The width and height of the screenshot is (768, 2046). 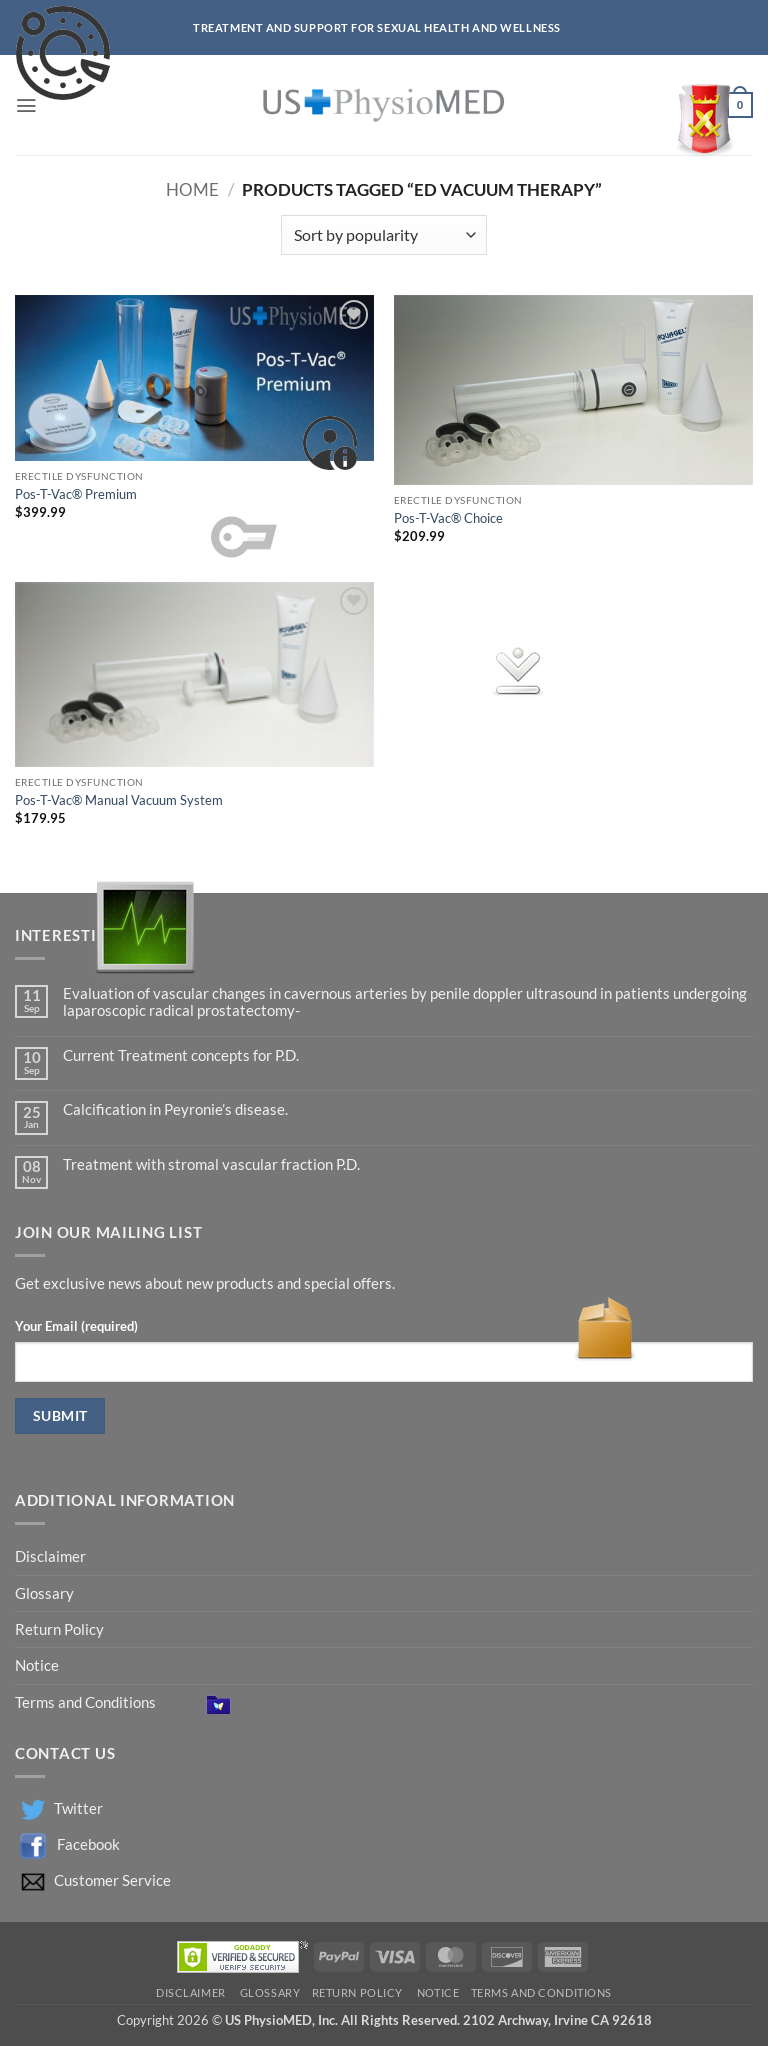 I want to click on view user profile information, so click(x=330, y=443).